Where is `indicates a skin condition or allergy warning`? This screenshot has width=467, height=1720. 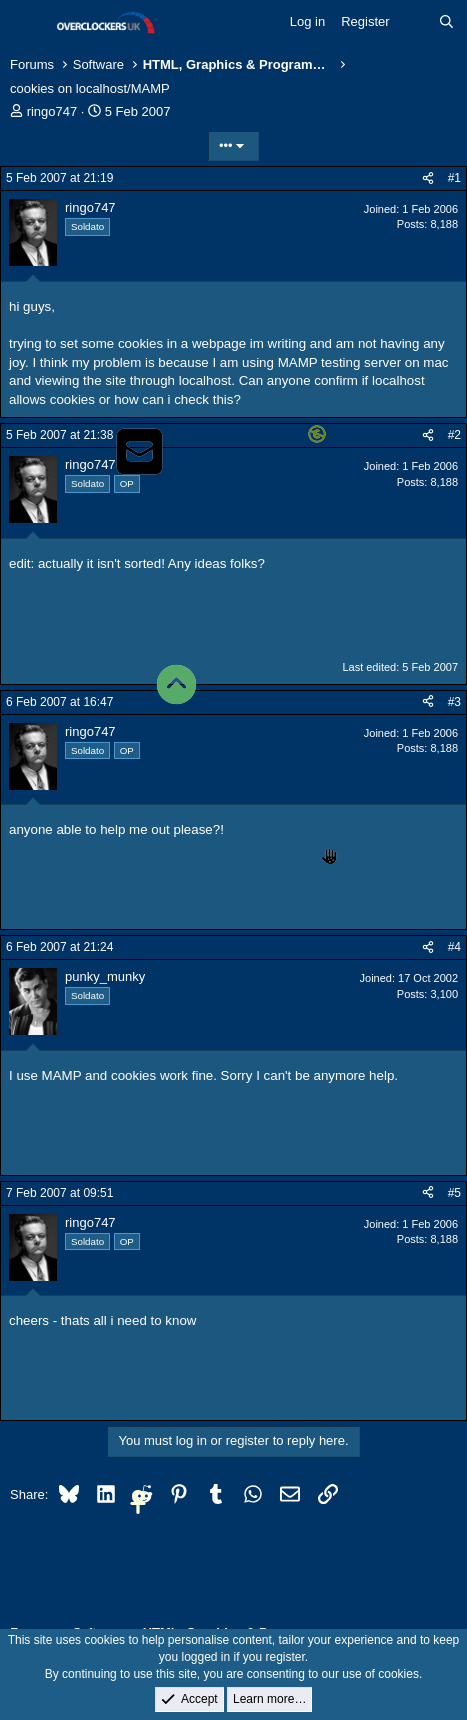
indicates a skin condition or allergy warning is located at coordinates (329, 856).